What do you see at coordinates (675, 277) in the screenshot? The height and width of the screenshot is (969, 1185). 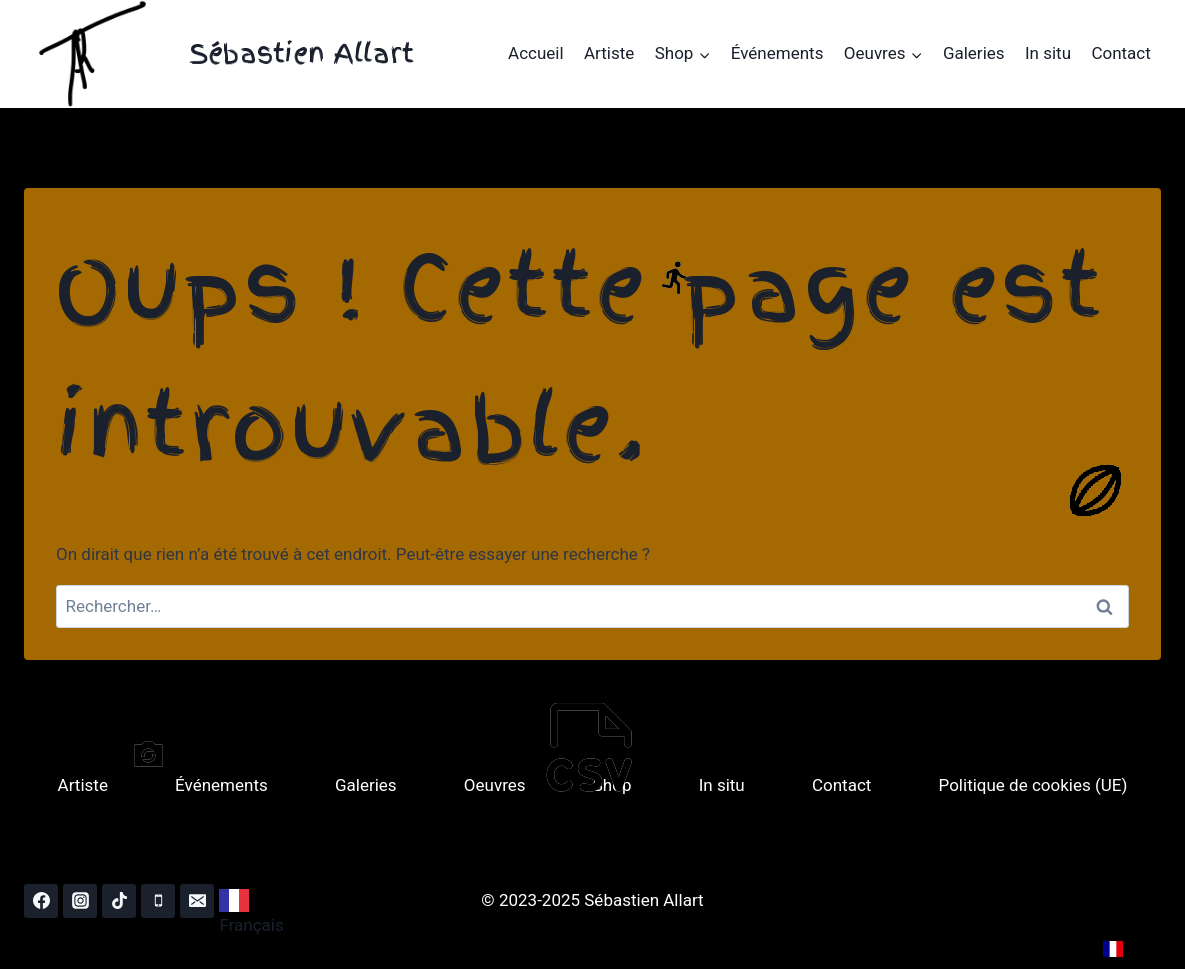 I see `access walking or running directions` at bounding box center [675, 277].